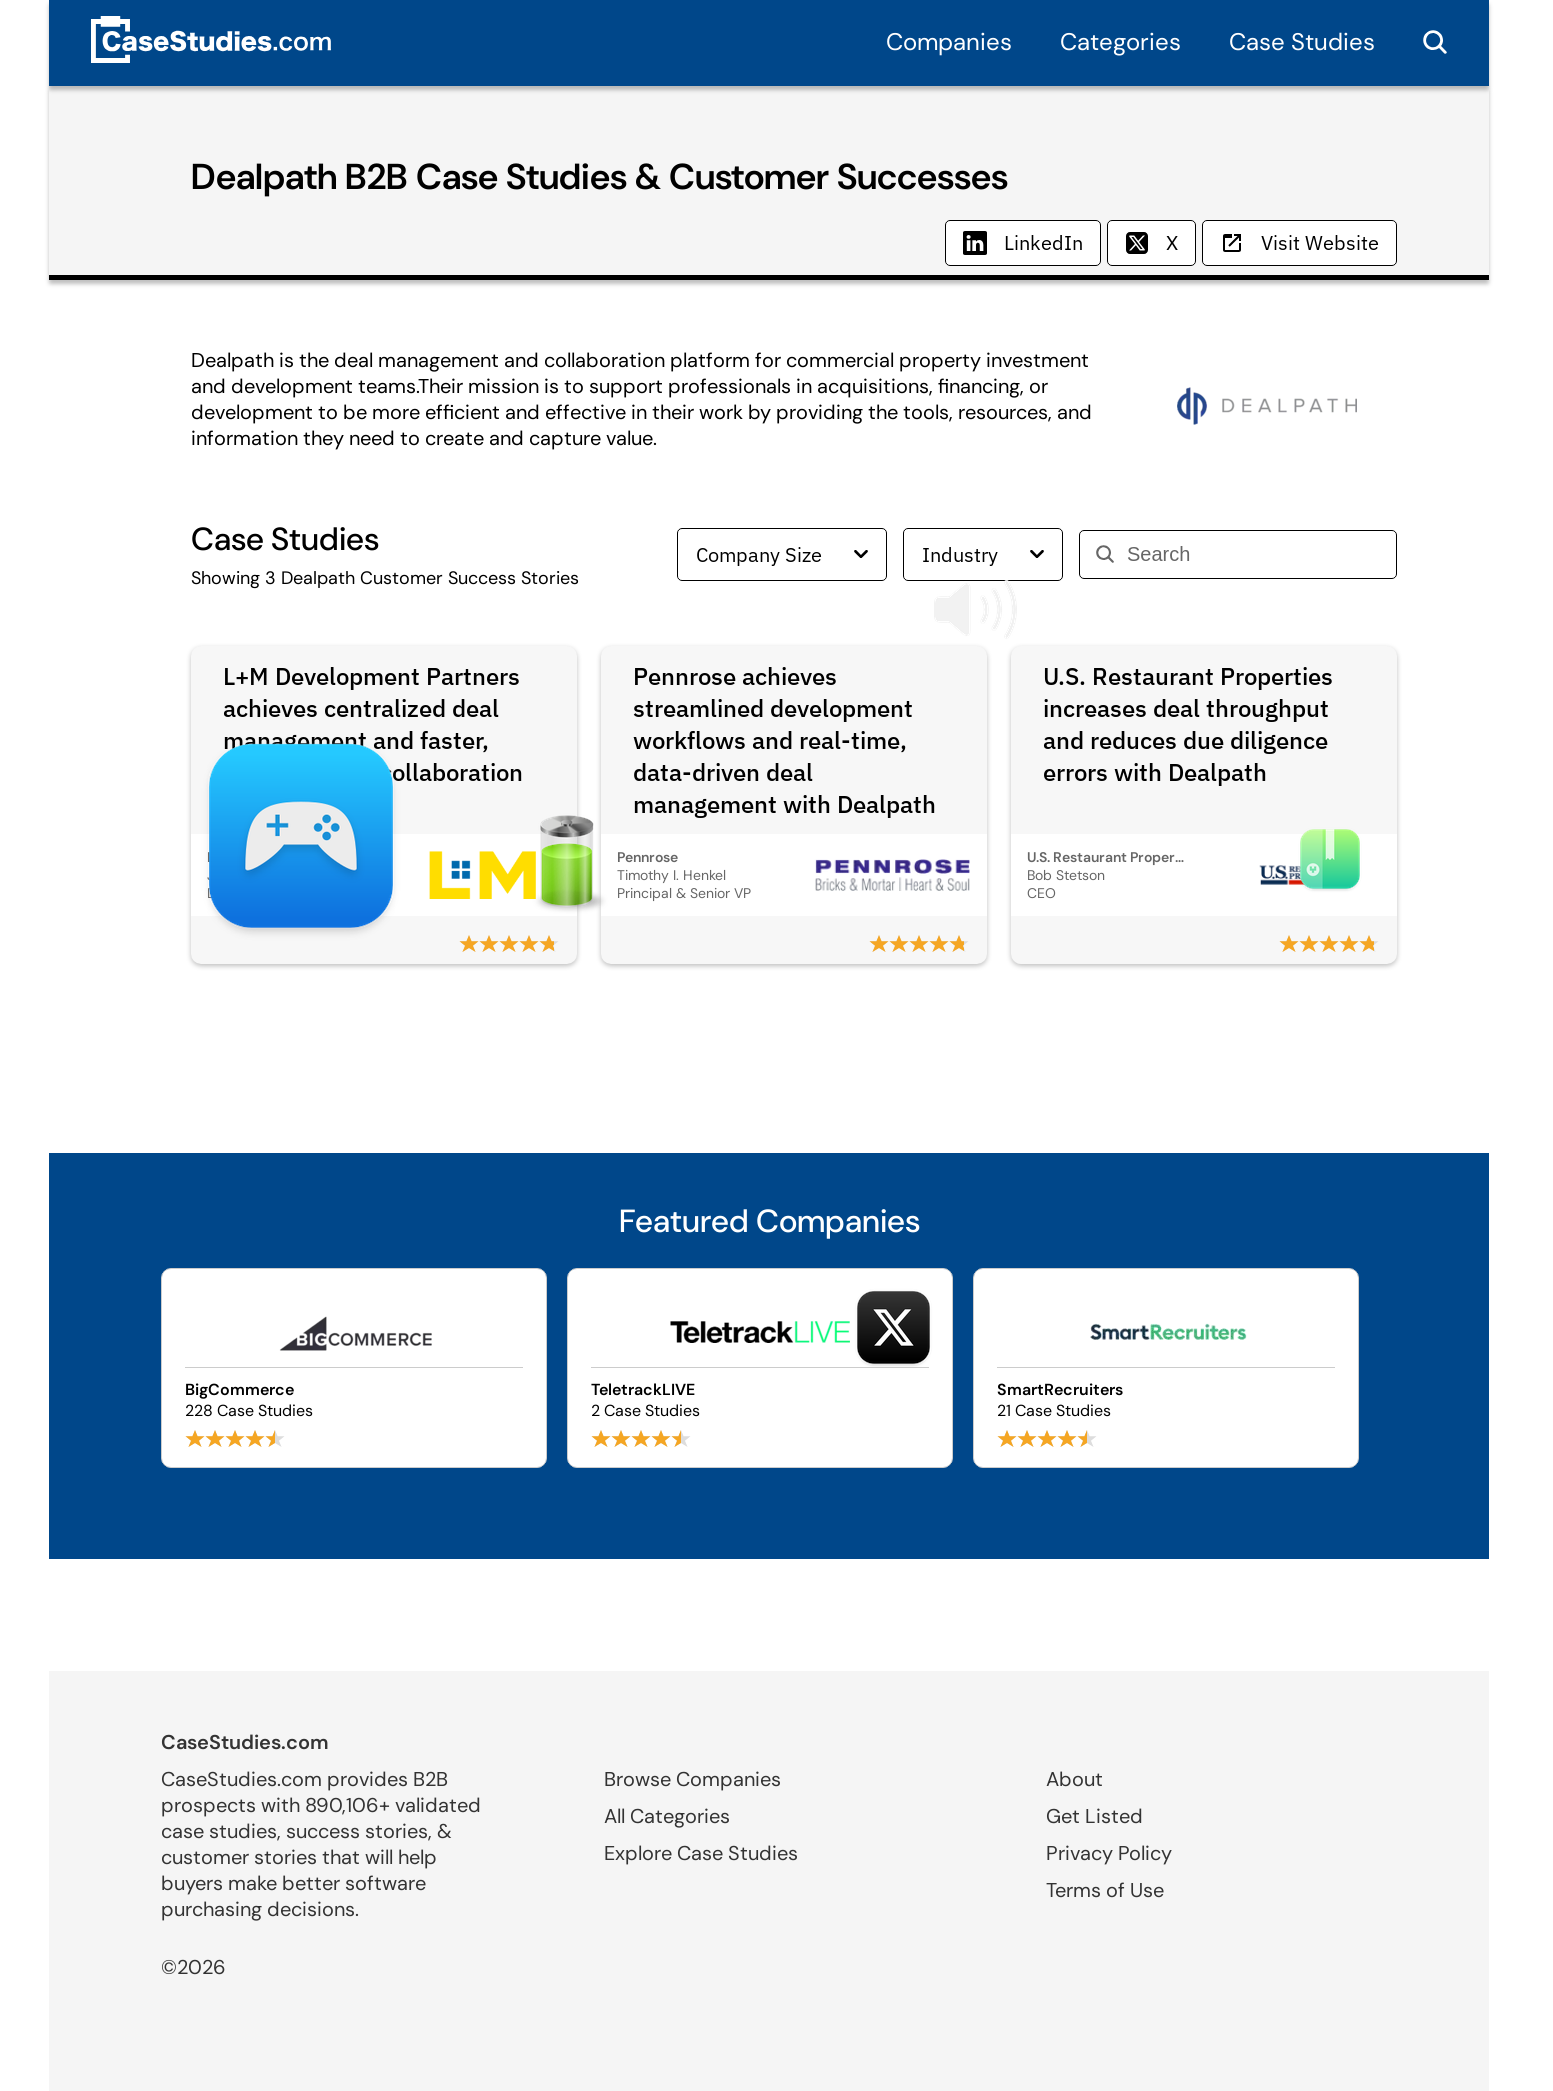 The height and width of the screenshot is (2091, 1553). I want to click on view current battery level, so click(567, 861).